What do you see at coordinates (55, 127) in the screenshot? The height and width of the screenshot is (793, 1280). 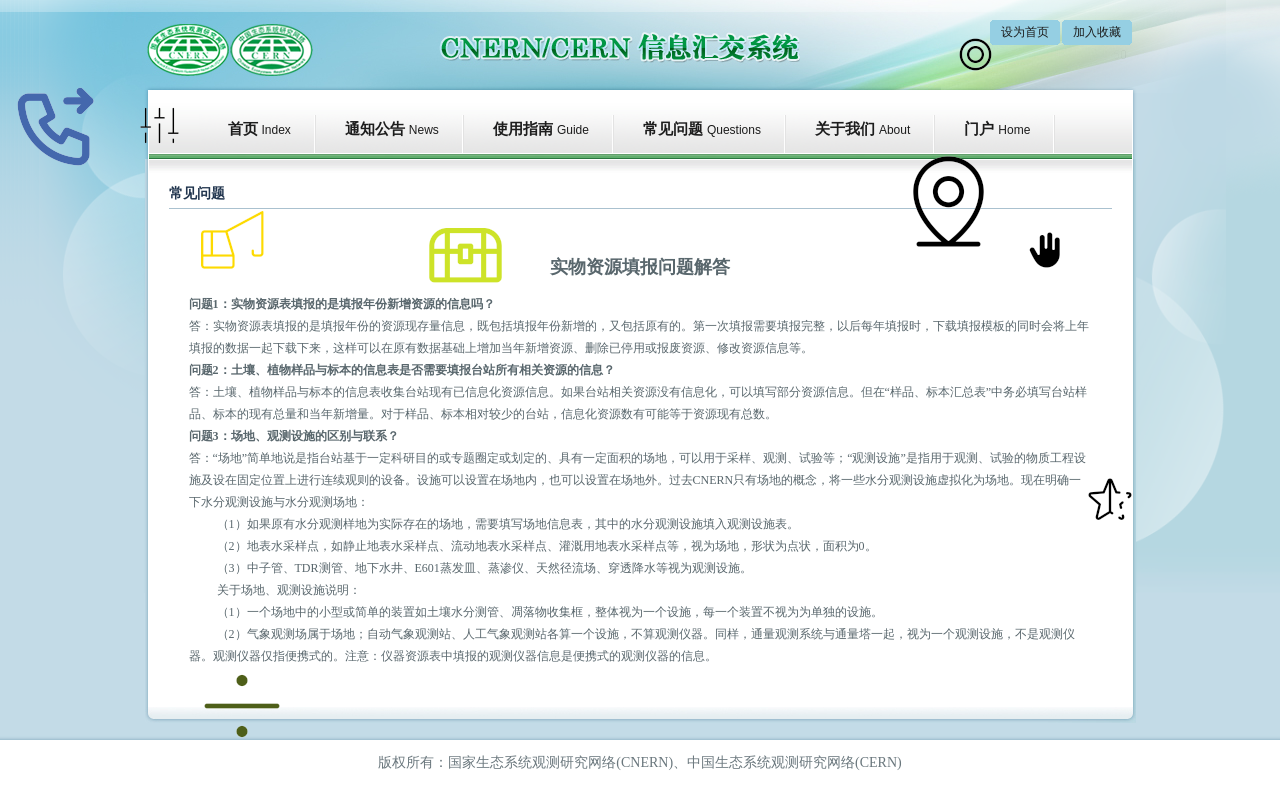 I see `make an outgoing call` at bounding box center [55, 127].